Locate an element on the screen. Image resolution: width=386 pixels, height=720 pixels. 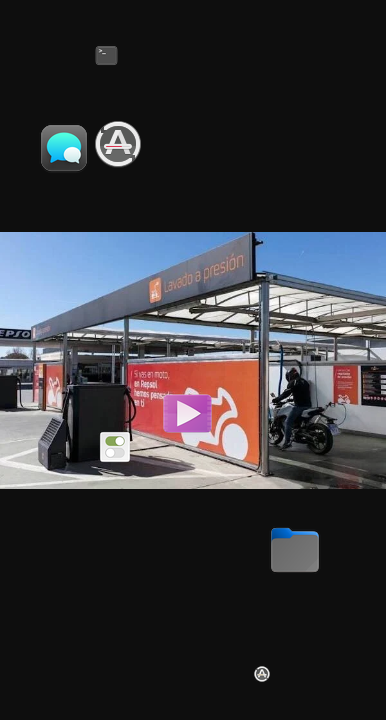
open folder to view contents is located at coordinates (295, 550).